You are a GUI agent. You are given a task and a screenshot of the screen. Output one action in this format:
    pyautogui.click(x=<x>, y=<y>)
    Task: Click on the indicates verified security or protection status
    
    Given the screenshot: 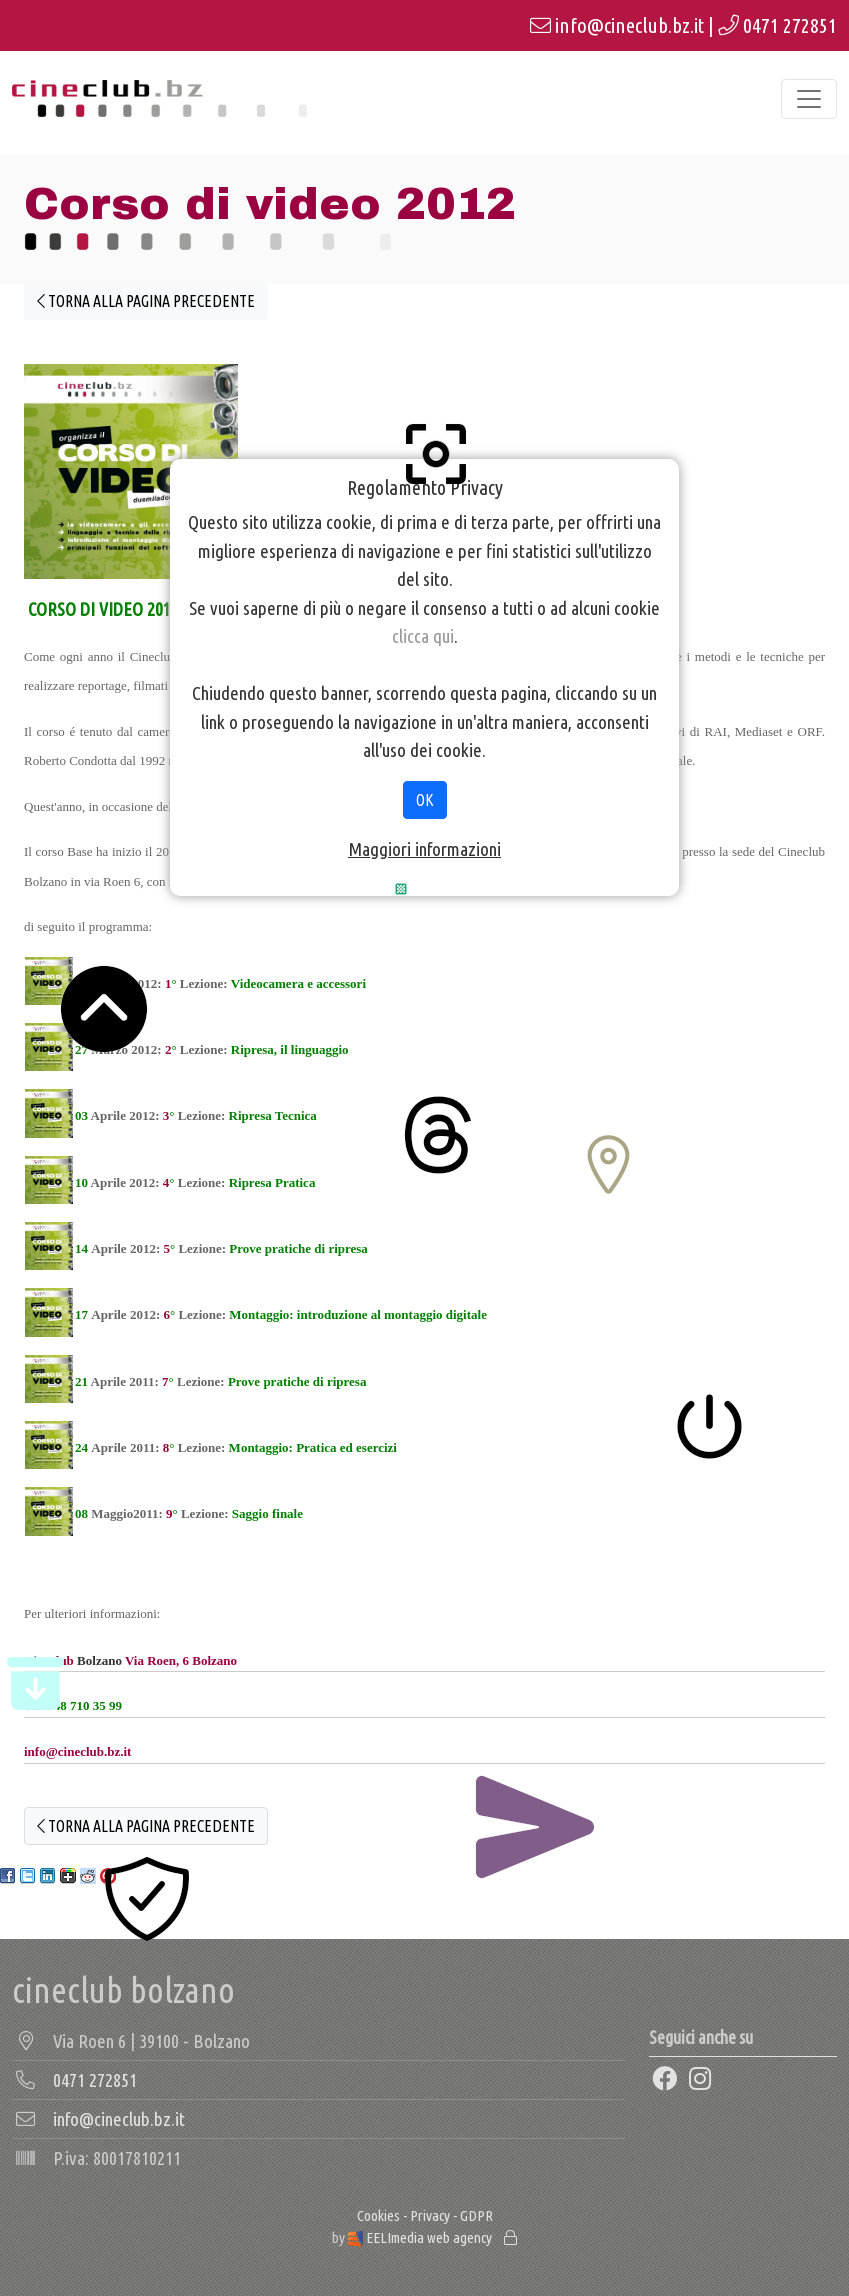 What is the action you would take?
    pyautogui.click(x=147, y=1899)
    